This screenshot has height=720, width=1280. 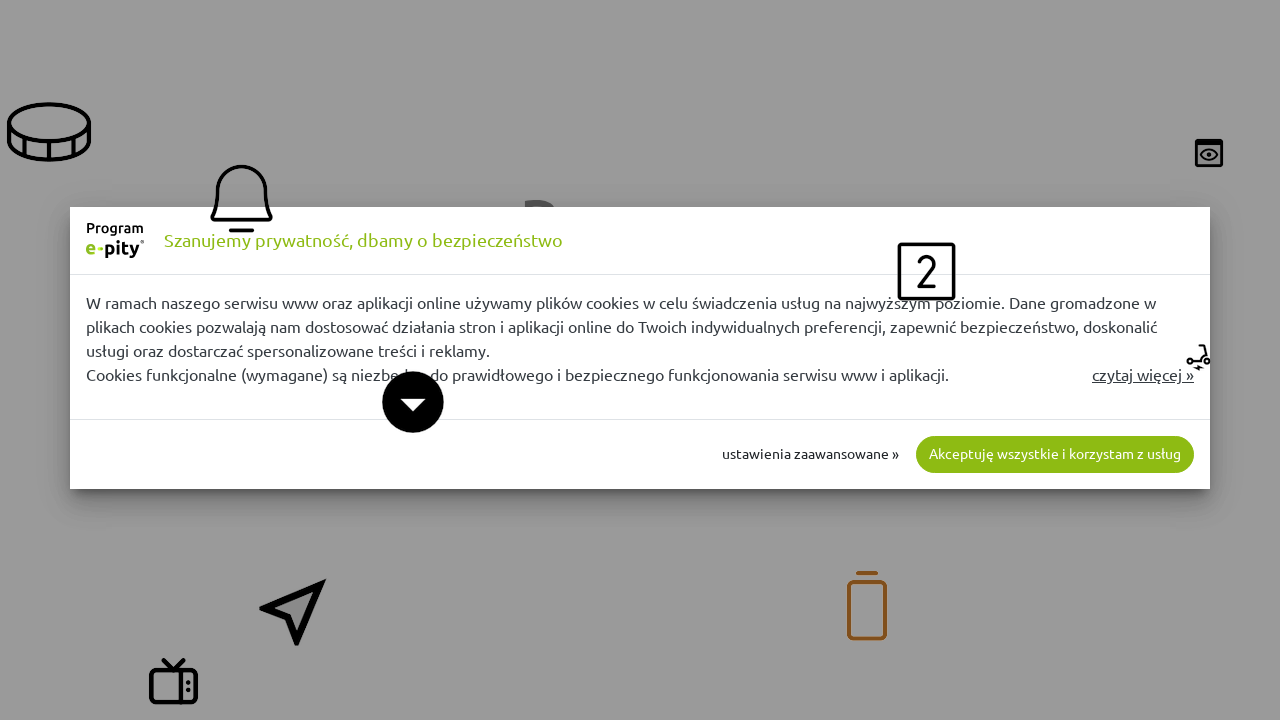 I want to click on view your coin balance or currency, so click(x=49, y=132).